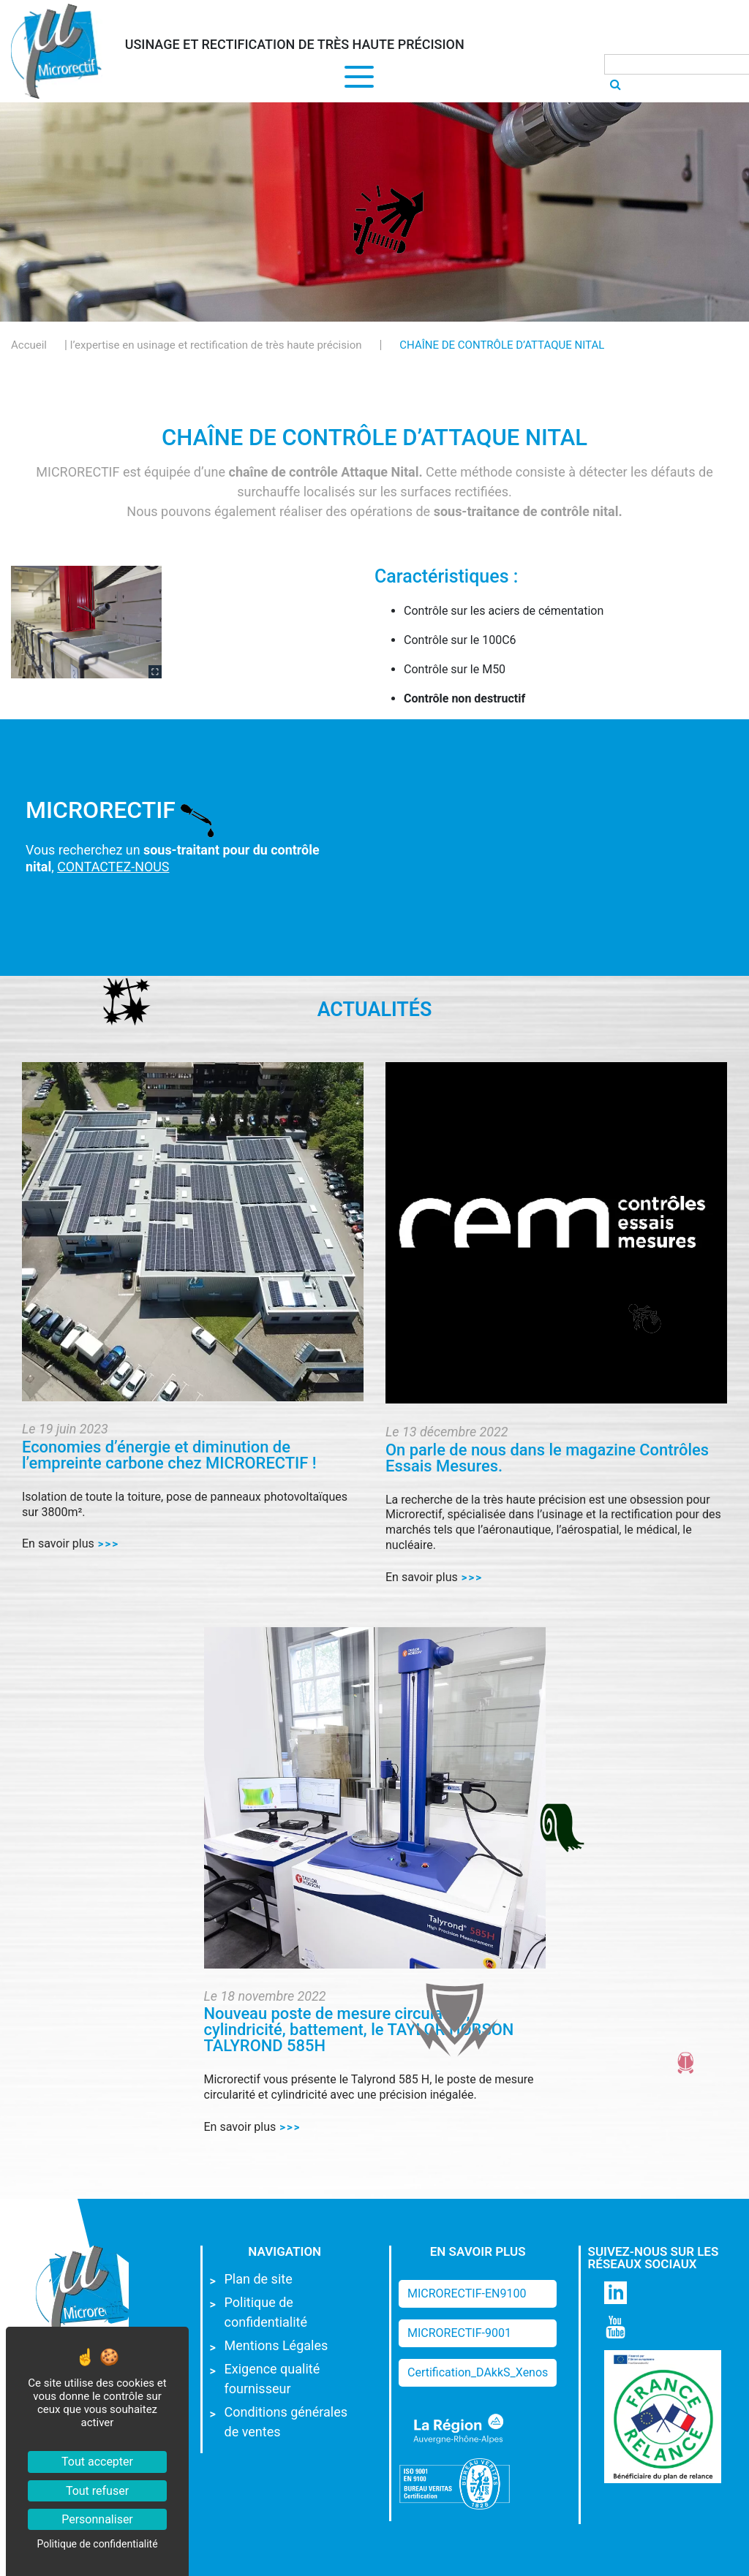 This screenshot has height=2576, width=749. What do you see at coordinates (685, 2063) in the screenshot?
I see `equip armor or protective gear` at bounding box center [685, 2063].